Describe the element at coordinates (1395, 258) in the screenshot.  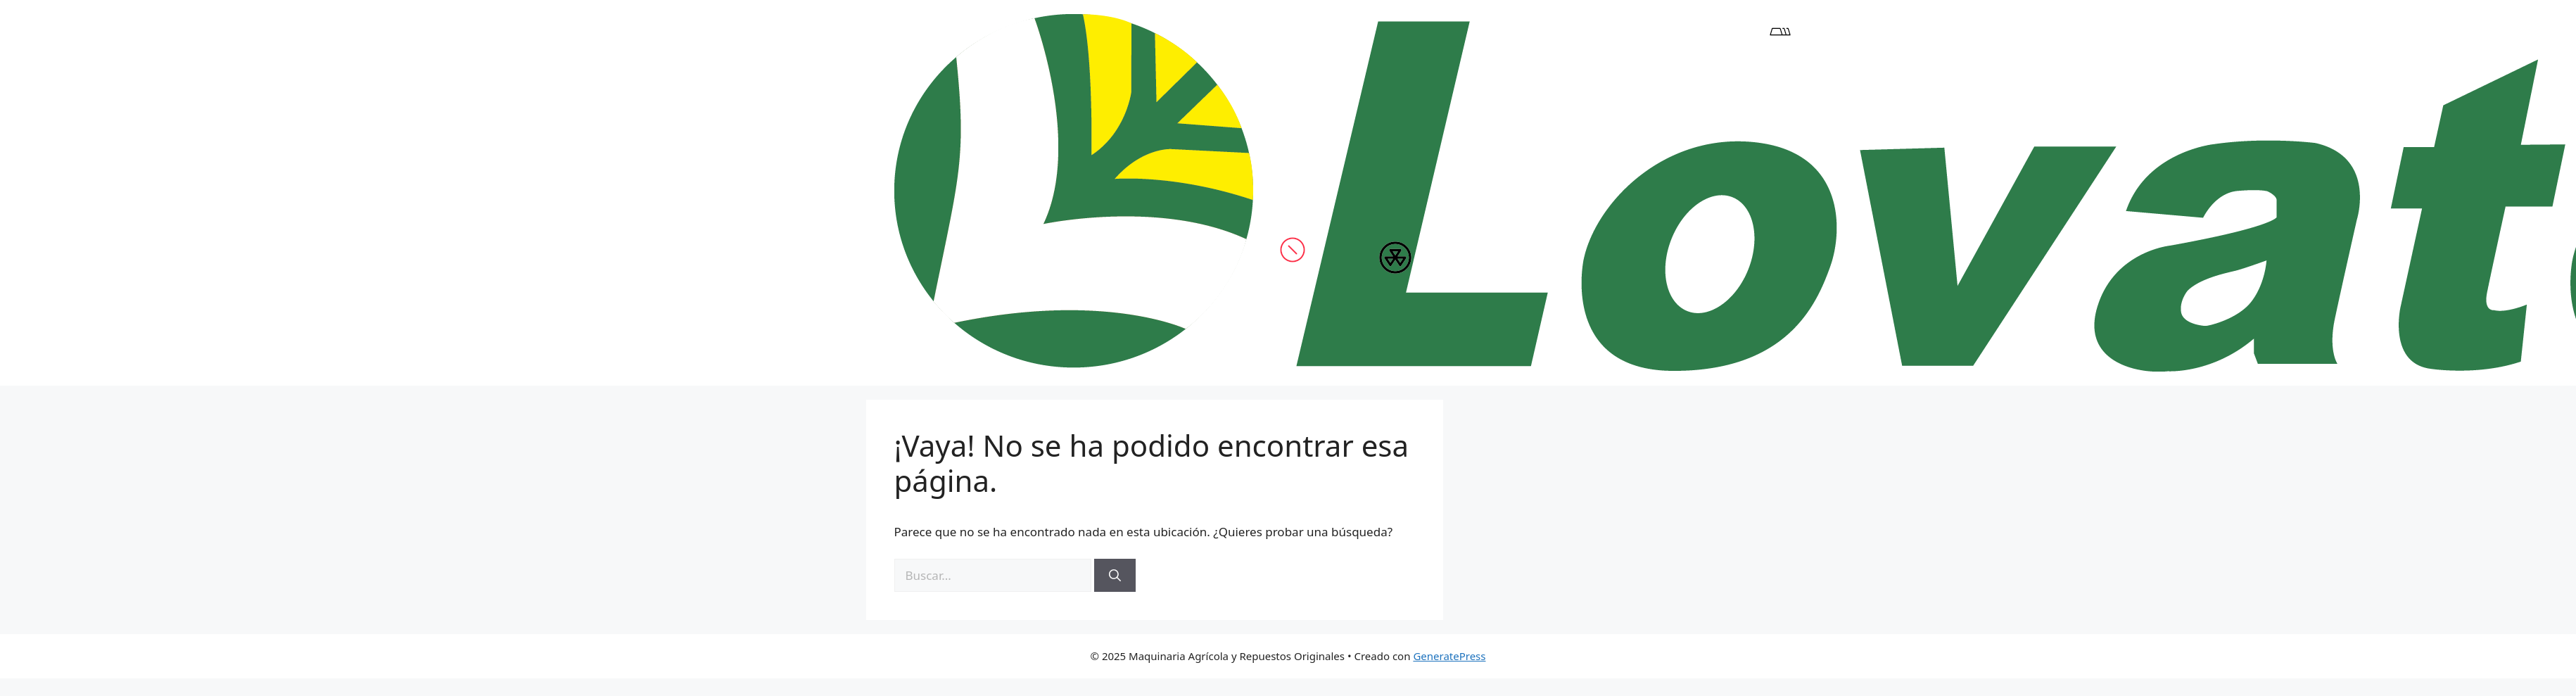
I see `fallout shelter or nuclear safety indicator` at that location.